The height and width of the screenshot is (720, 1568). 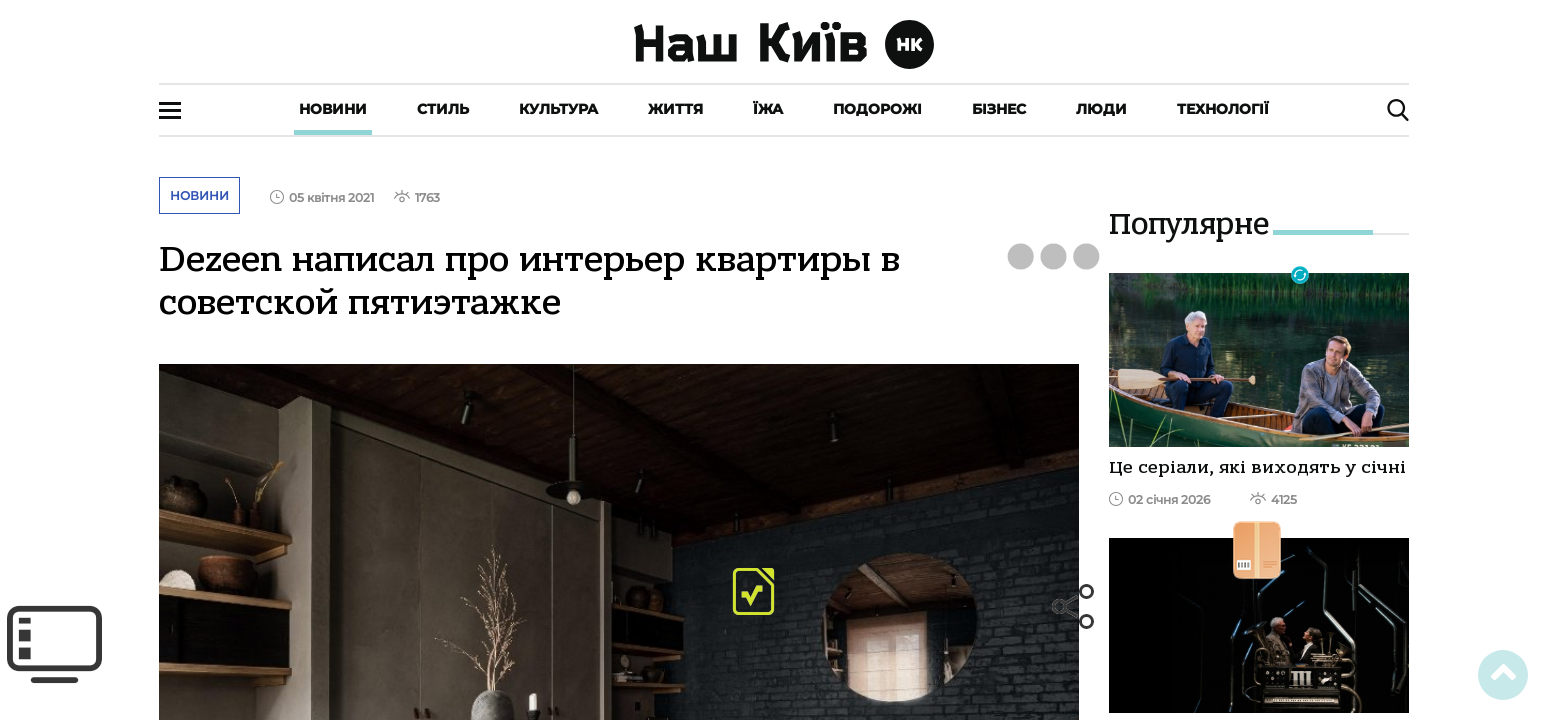 I want to click on indicates file or folder is currently syncing, so click(x=1300, y=275).